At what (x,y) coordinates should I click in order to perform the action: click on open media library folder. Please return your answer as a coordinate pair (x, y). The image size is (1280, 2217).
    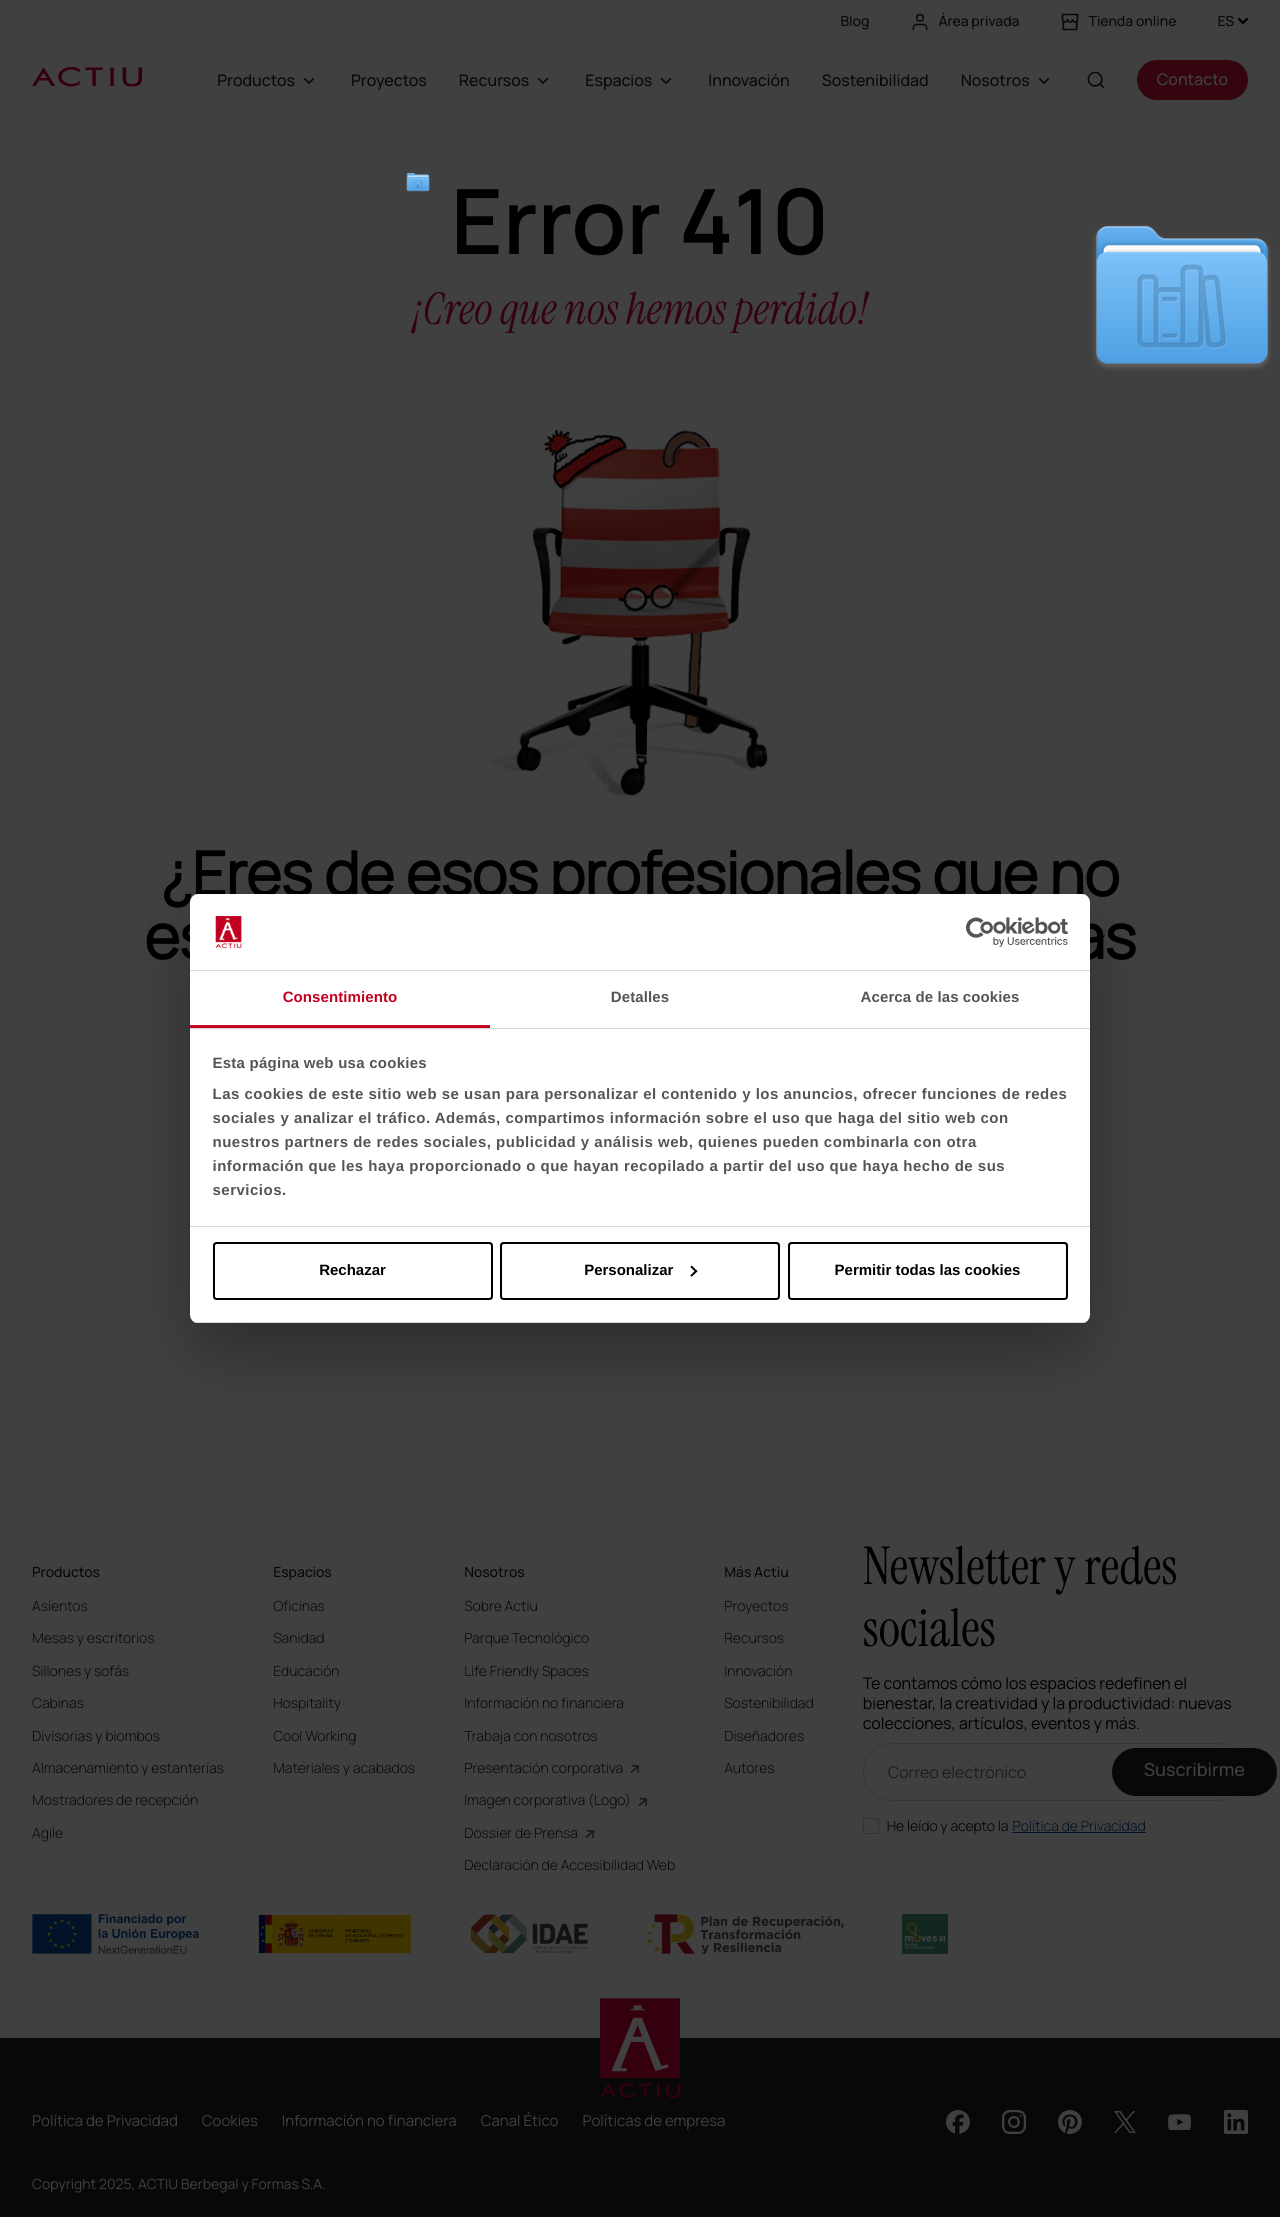
    Looking at the image, I should click on (1182, 295).